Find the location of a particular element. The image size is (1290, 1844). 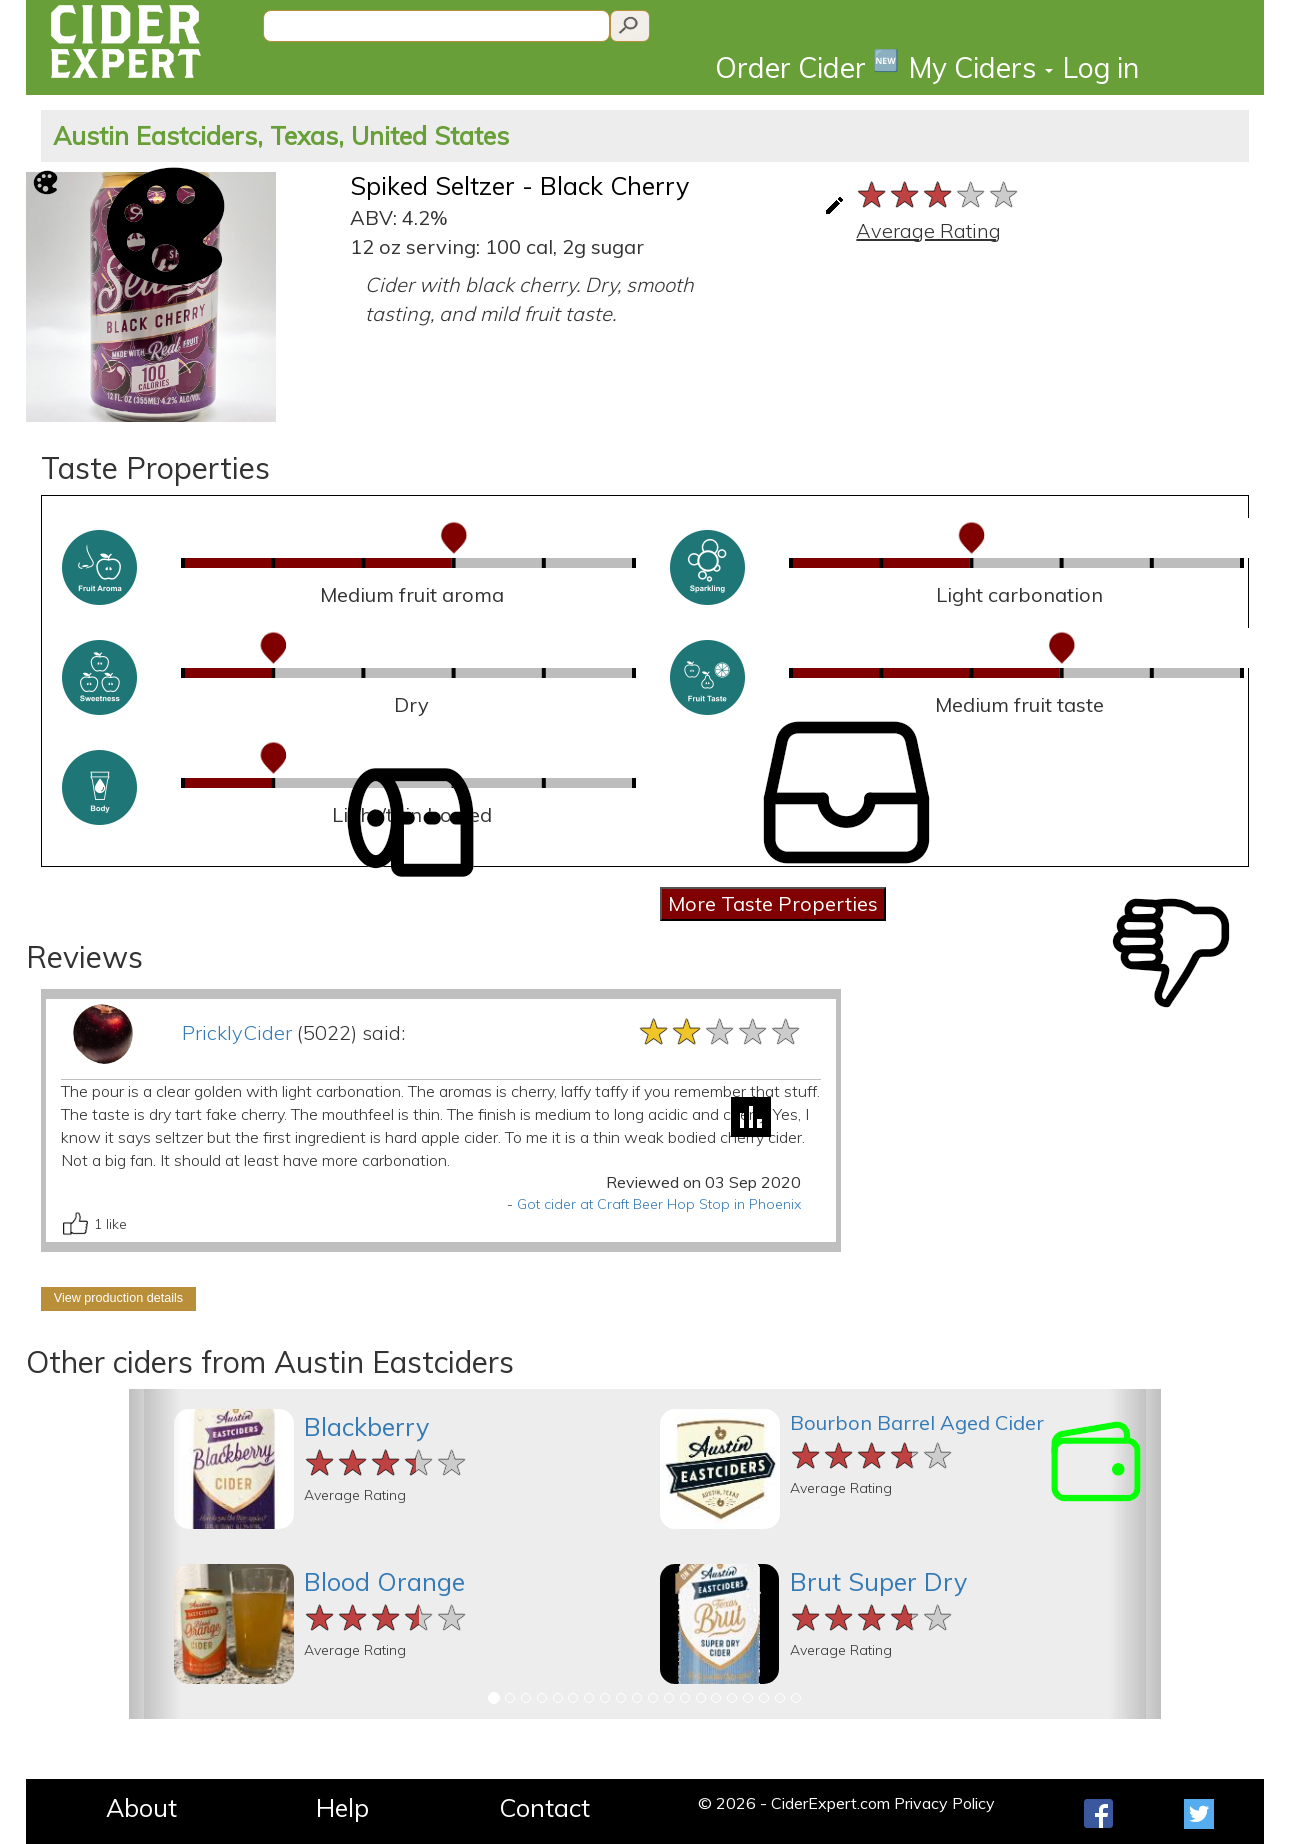

access your wallet or payment methods is located at coordinates (1096, 1463).